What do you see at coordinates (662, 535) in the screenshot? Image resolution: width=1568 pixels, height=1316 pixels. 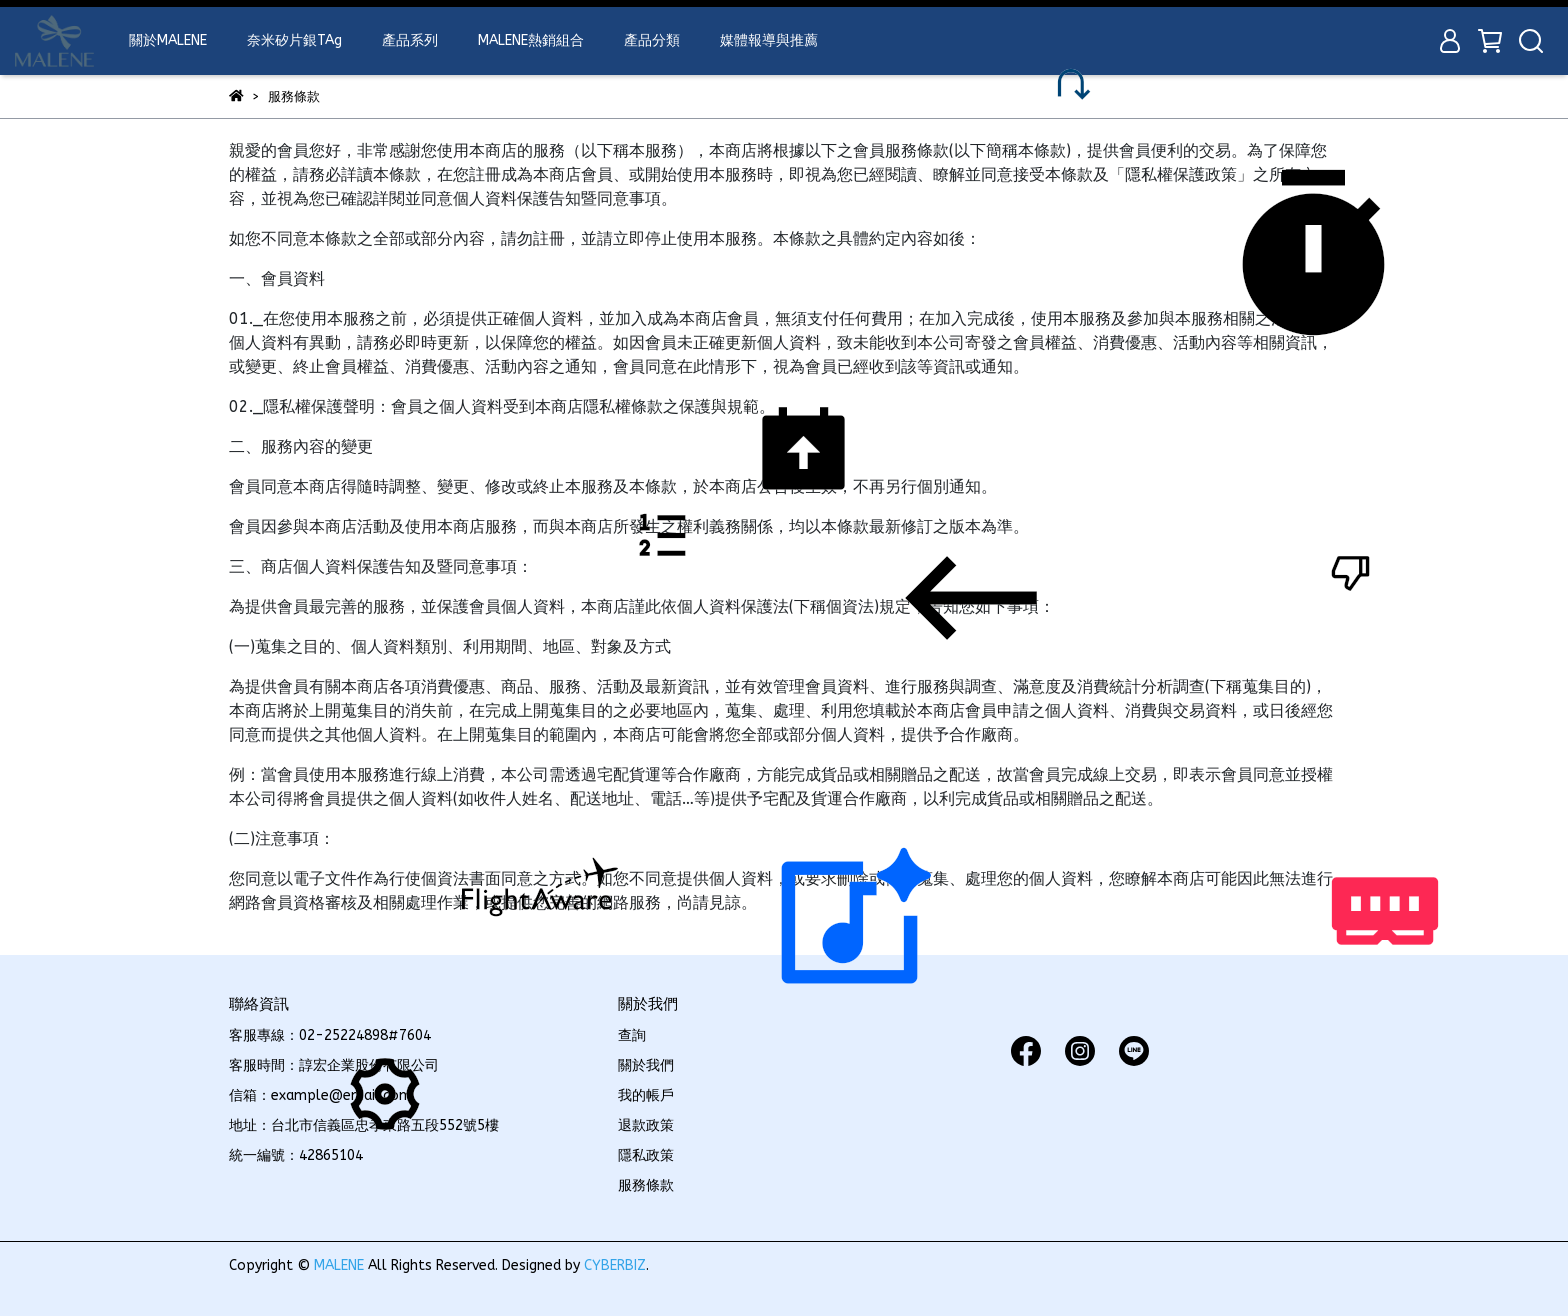 I see `create a numbered list` at bounding box center [662, 535].